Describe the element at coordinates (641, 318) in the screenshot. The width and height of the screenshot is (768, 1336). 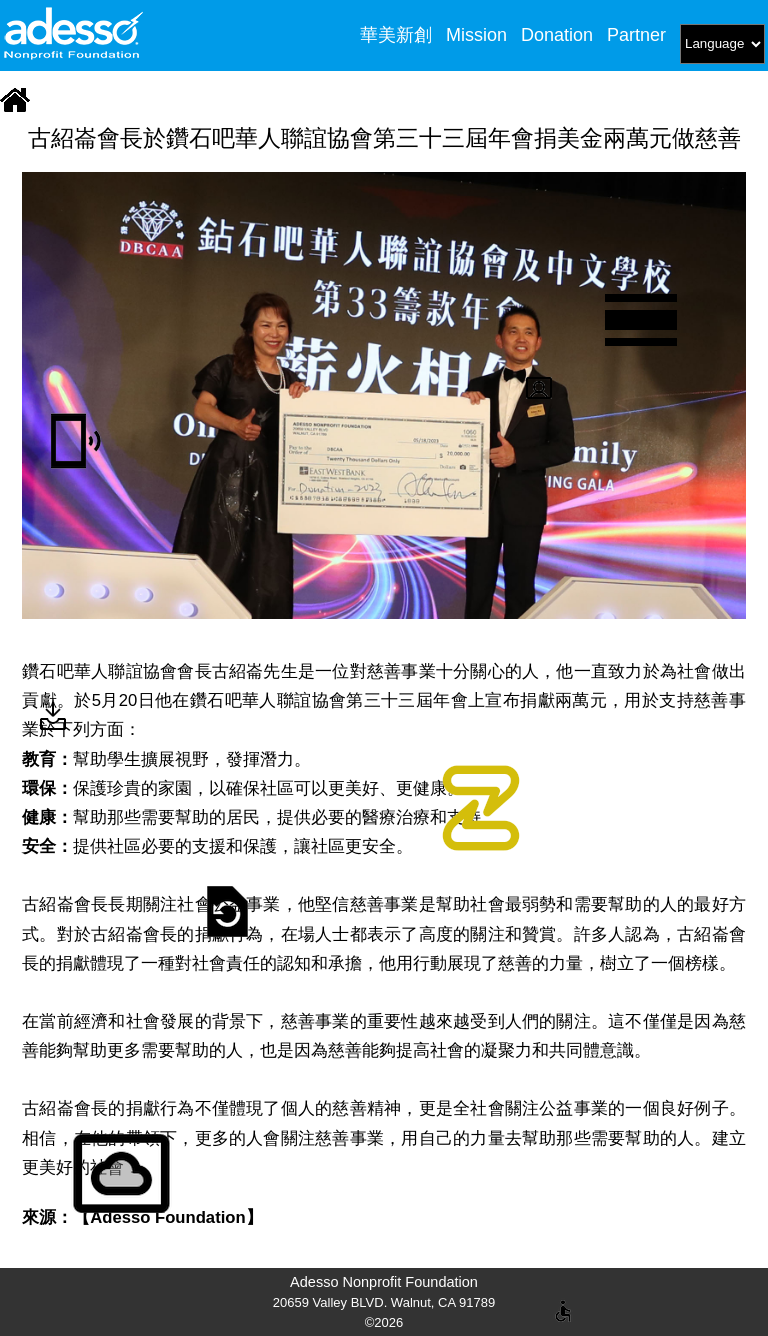
I see `switch to day view in calendar` at that location.